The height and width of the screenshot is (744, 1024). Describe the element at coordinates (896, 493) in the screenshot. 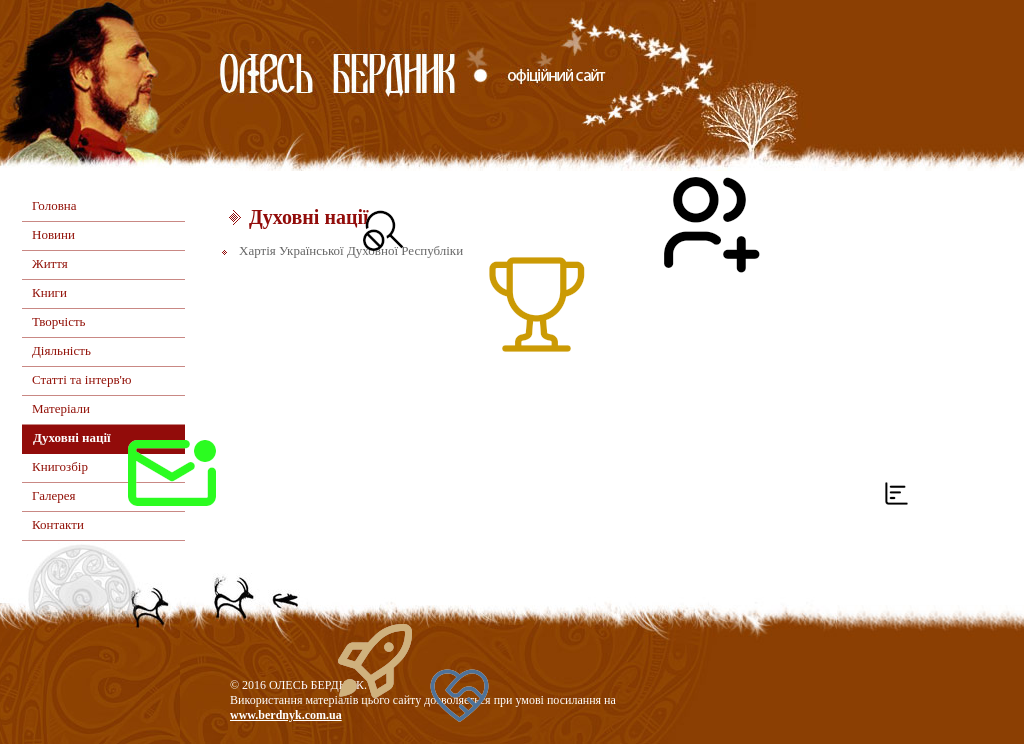

I see `view declining metrics or statistics` at that location.